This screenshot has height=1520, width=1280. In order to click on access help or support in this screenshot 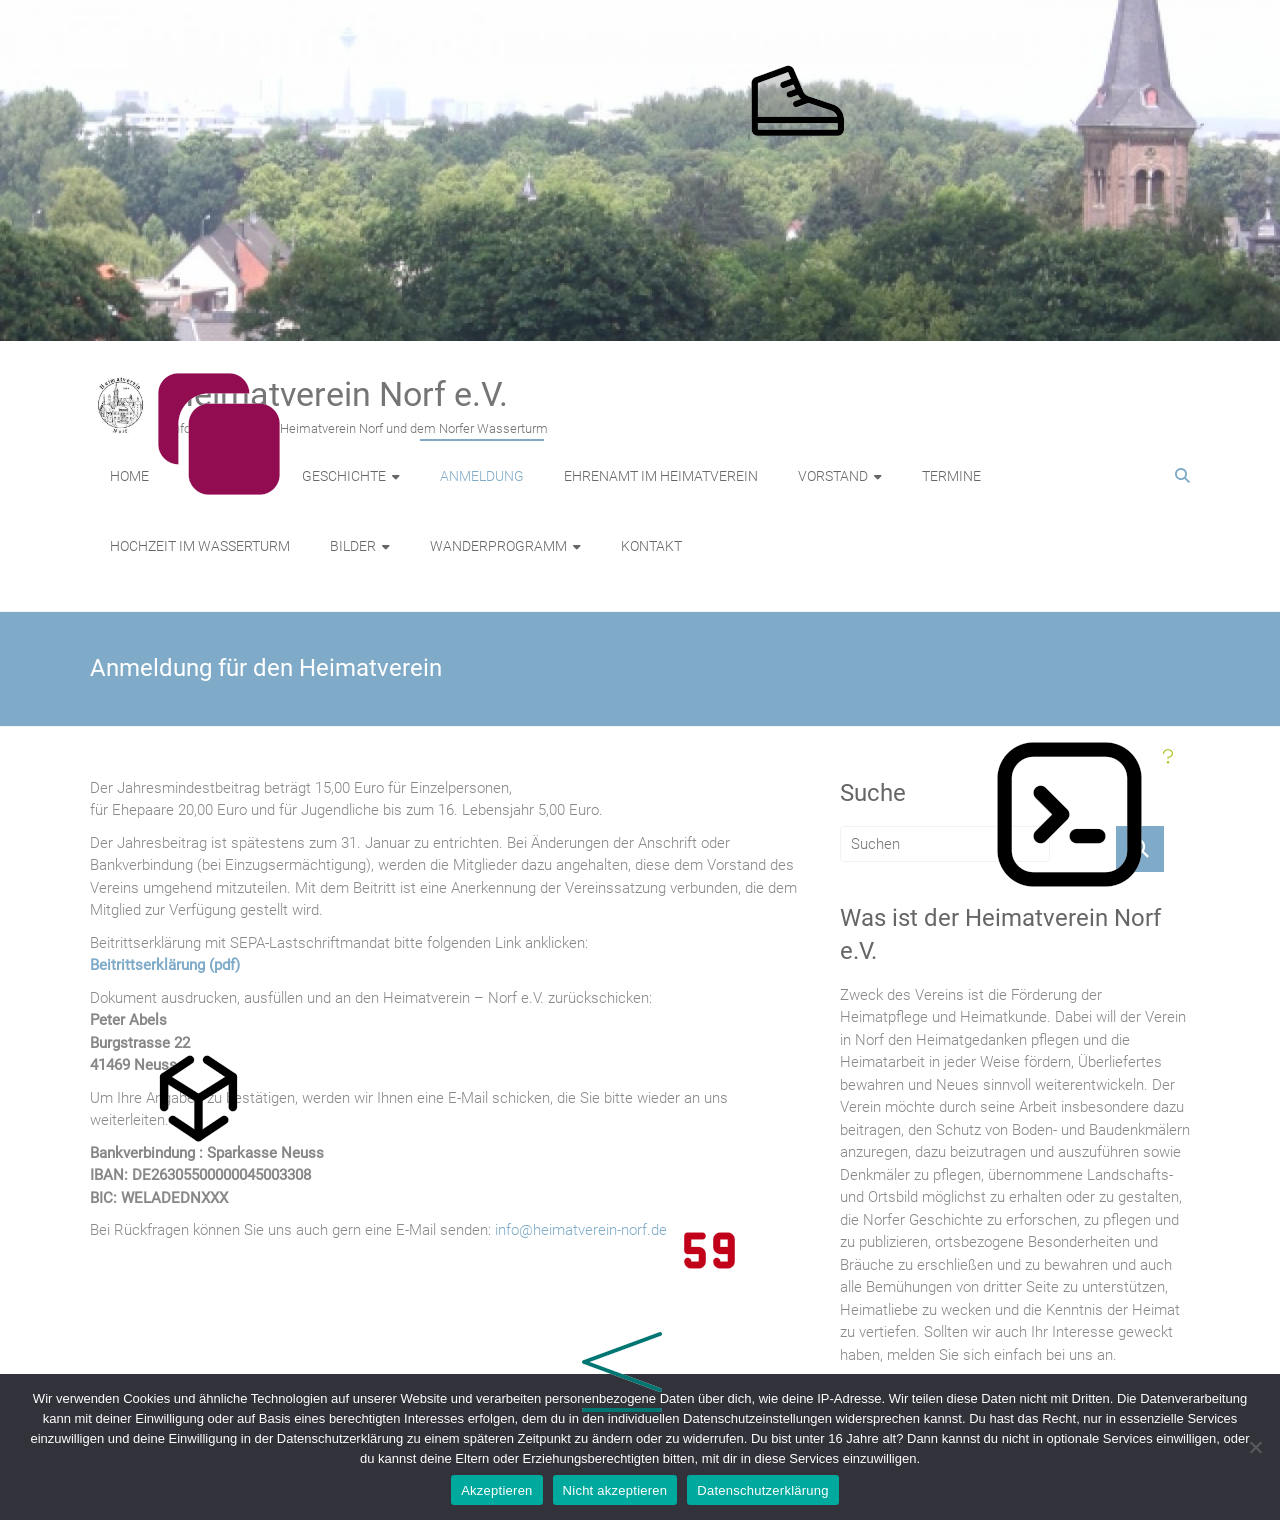, I will do `click(1168, 756)`.